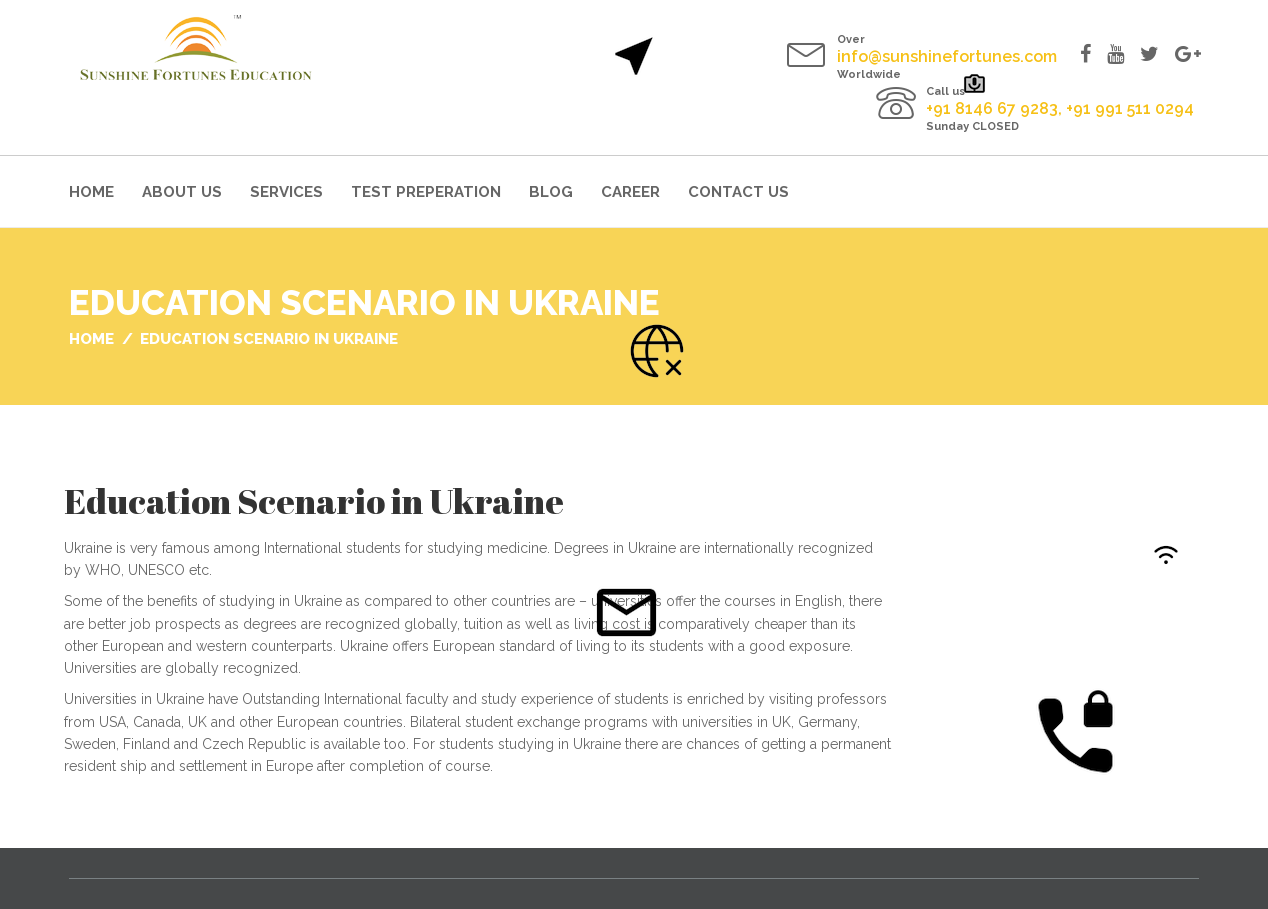 The image size is (1268, 909). What do you see at coordinates (634, 56) in the screenshot?
I see `access navigation or directions to current location` at bounding box center [634, 56].